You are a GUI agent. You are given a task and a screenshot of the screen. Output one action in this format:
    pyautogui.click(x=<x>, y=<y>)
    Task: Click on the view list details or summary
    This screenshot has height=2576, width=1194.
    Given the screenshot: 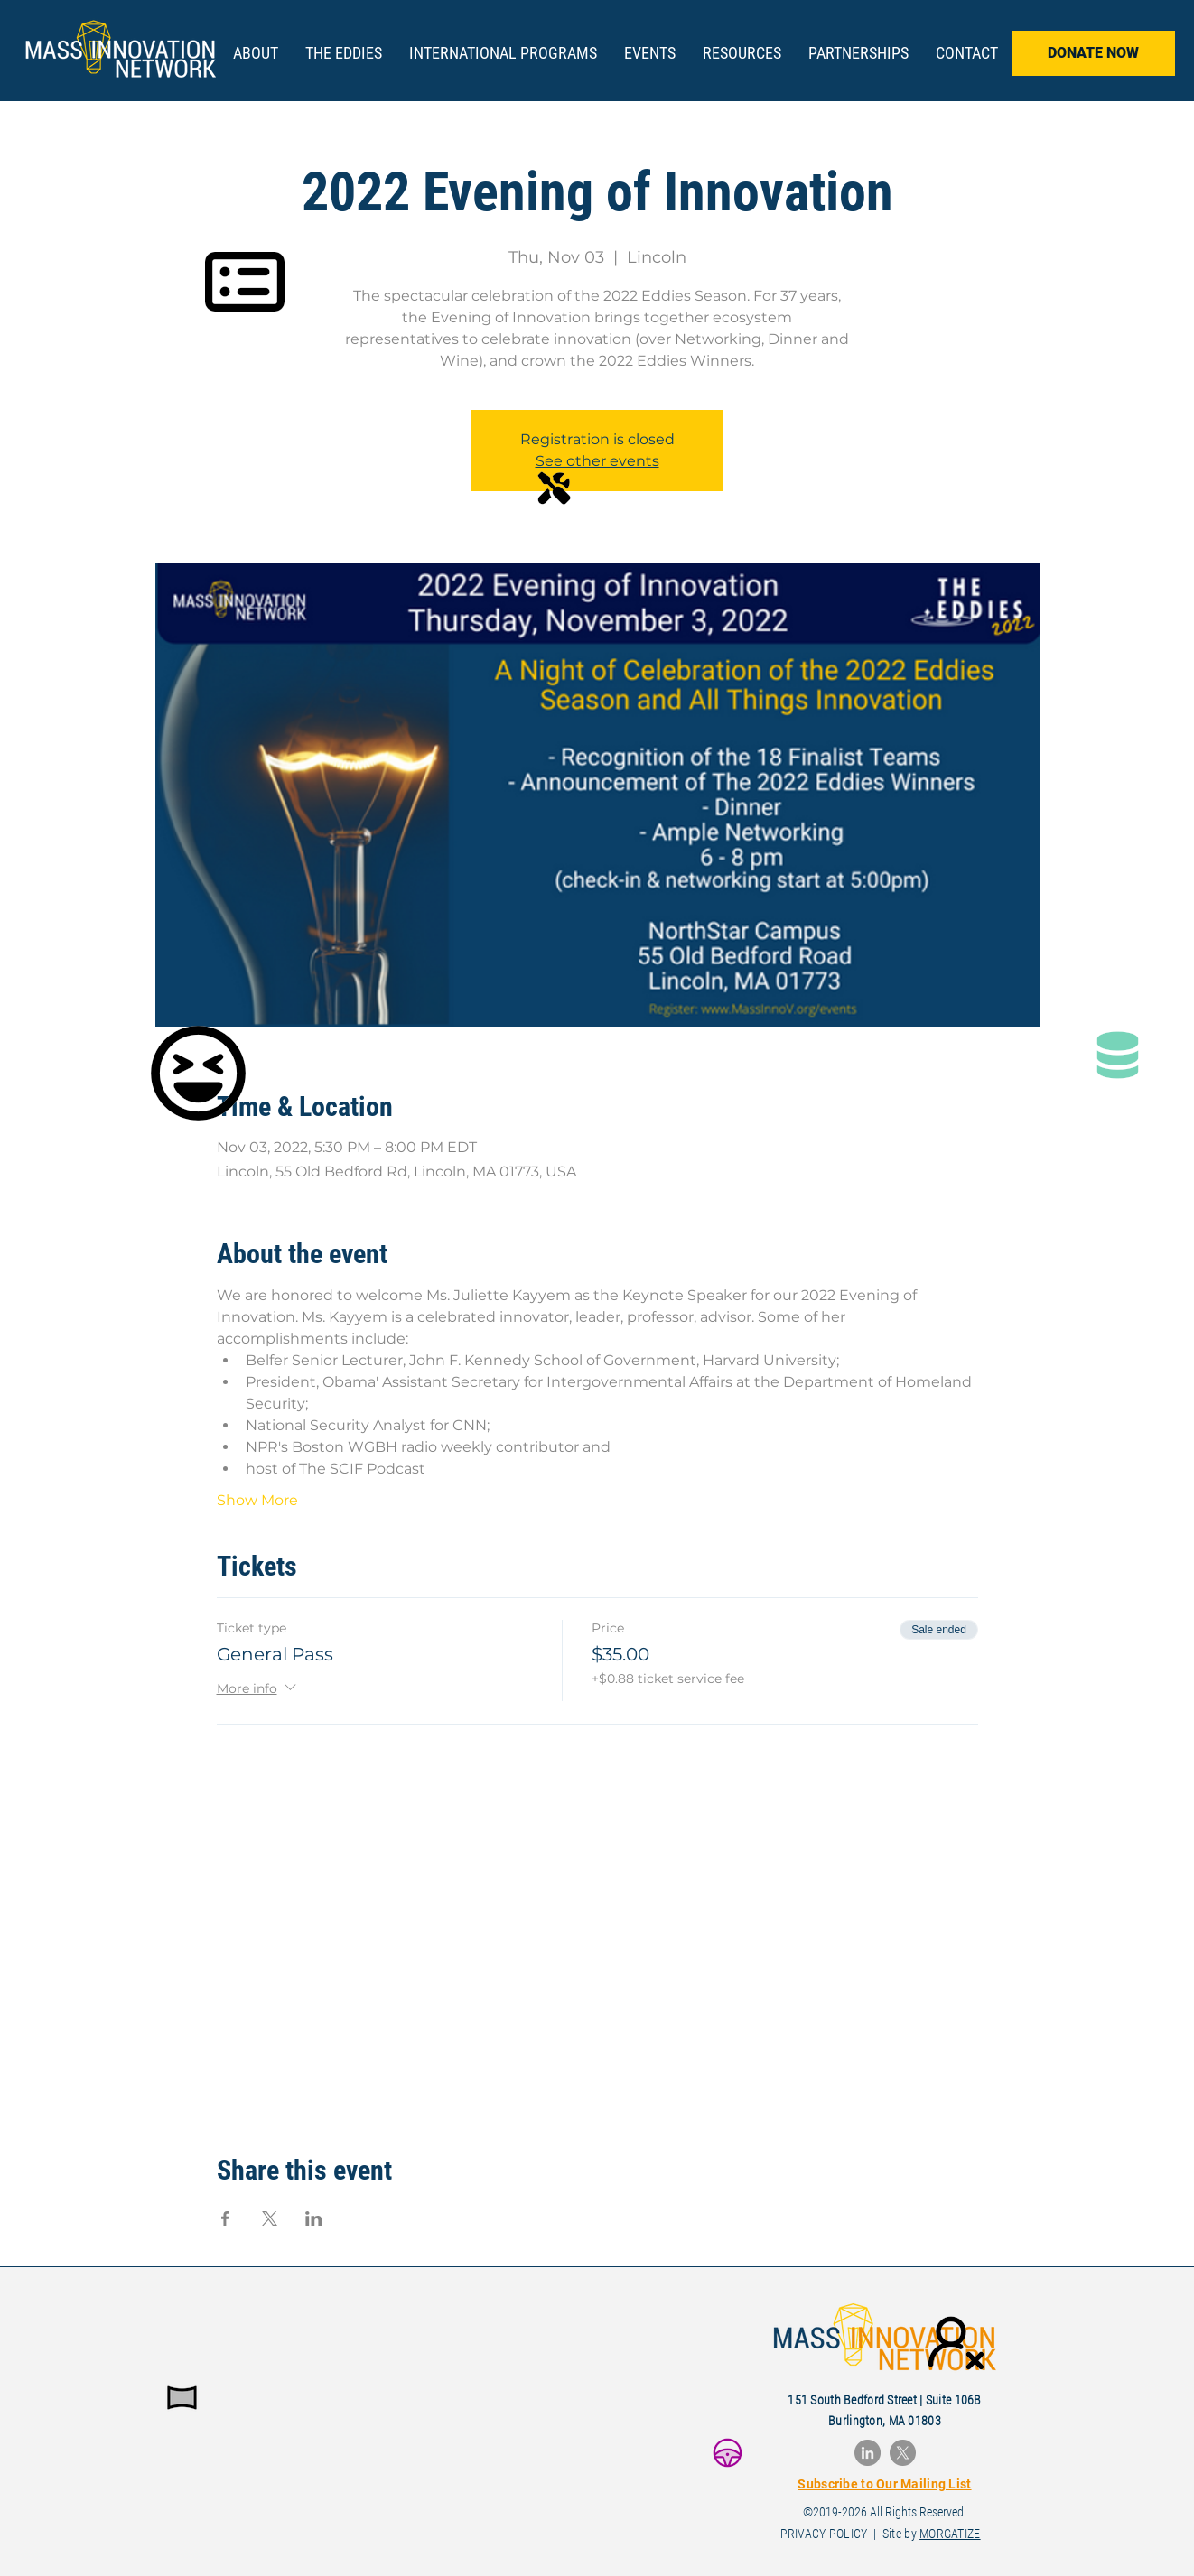 What is the action you would take?
    pyautogui.click(x=245, y=282)
    